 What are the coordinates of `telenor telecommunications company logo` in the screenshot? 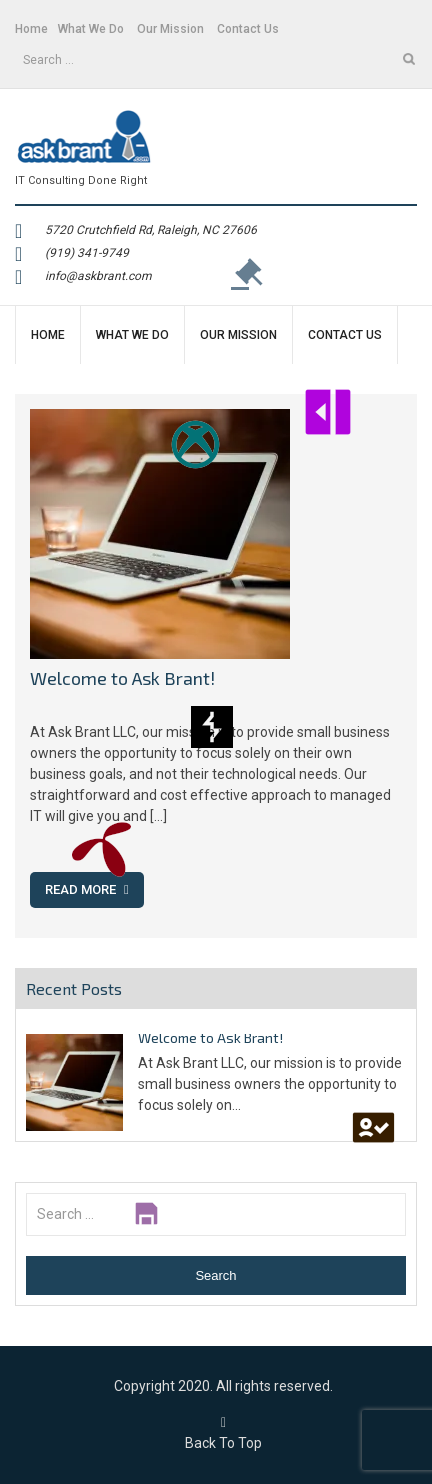 It's located at (101, 849).